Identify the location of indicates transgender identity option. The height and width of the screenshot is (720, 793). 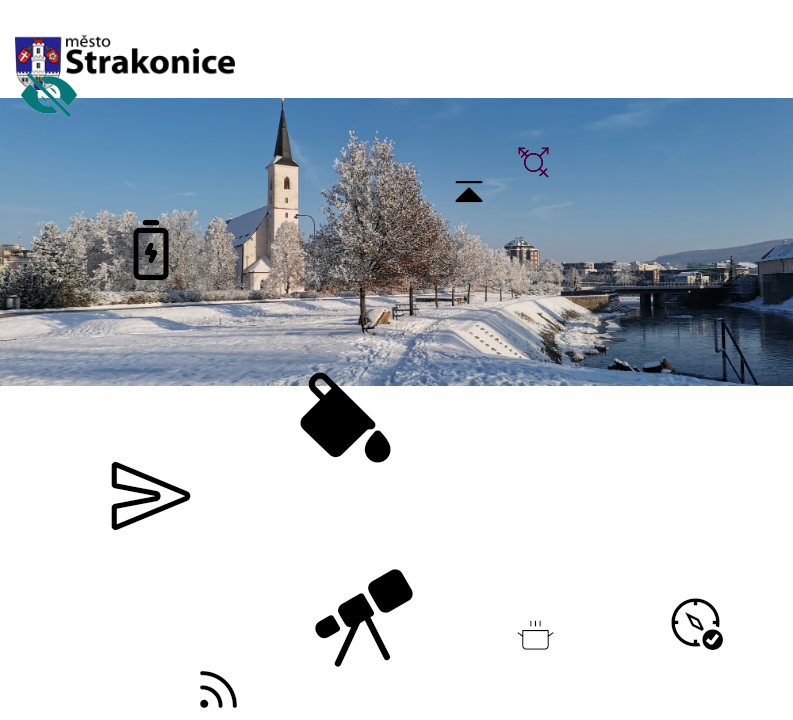
(533, 162).